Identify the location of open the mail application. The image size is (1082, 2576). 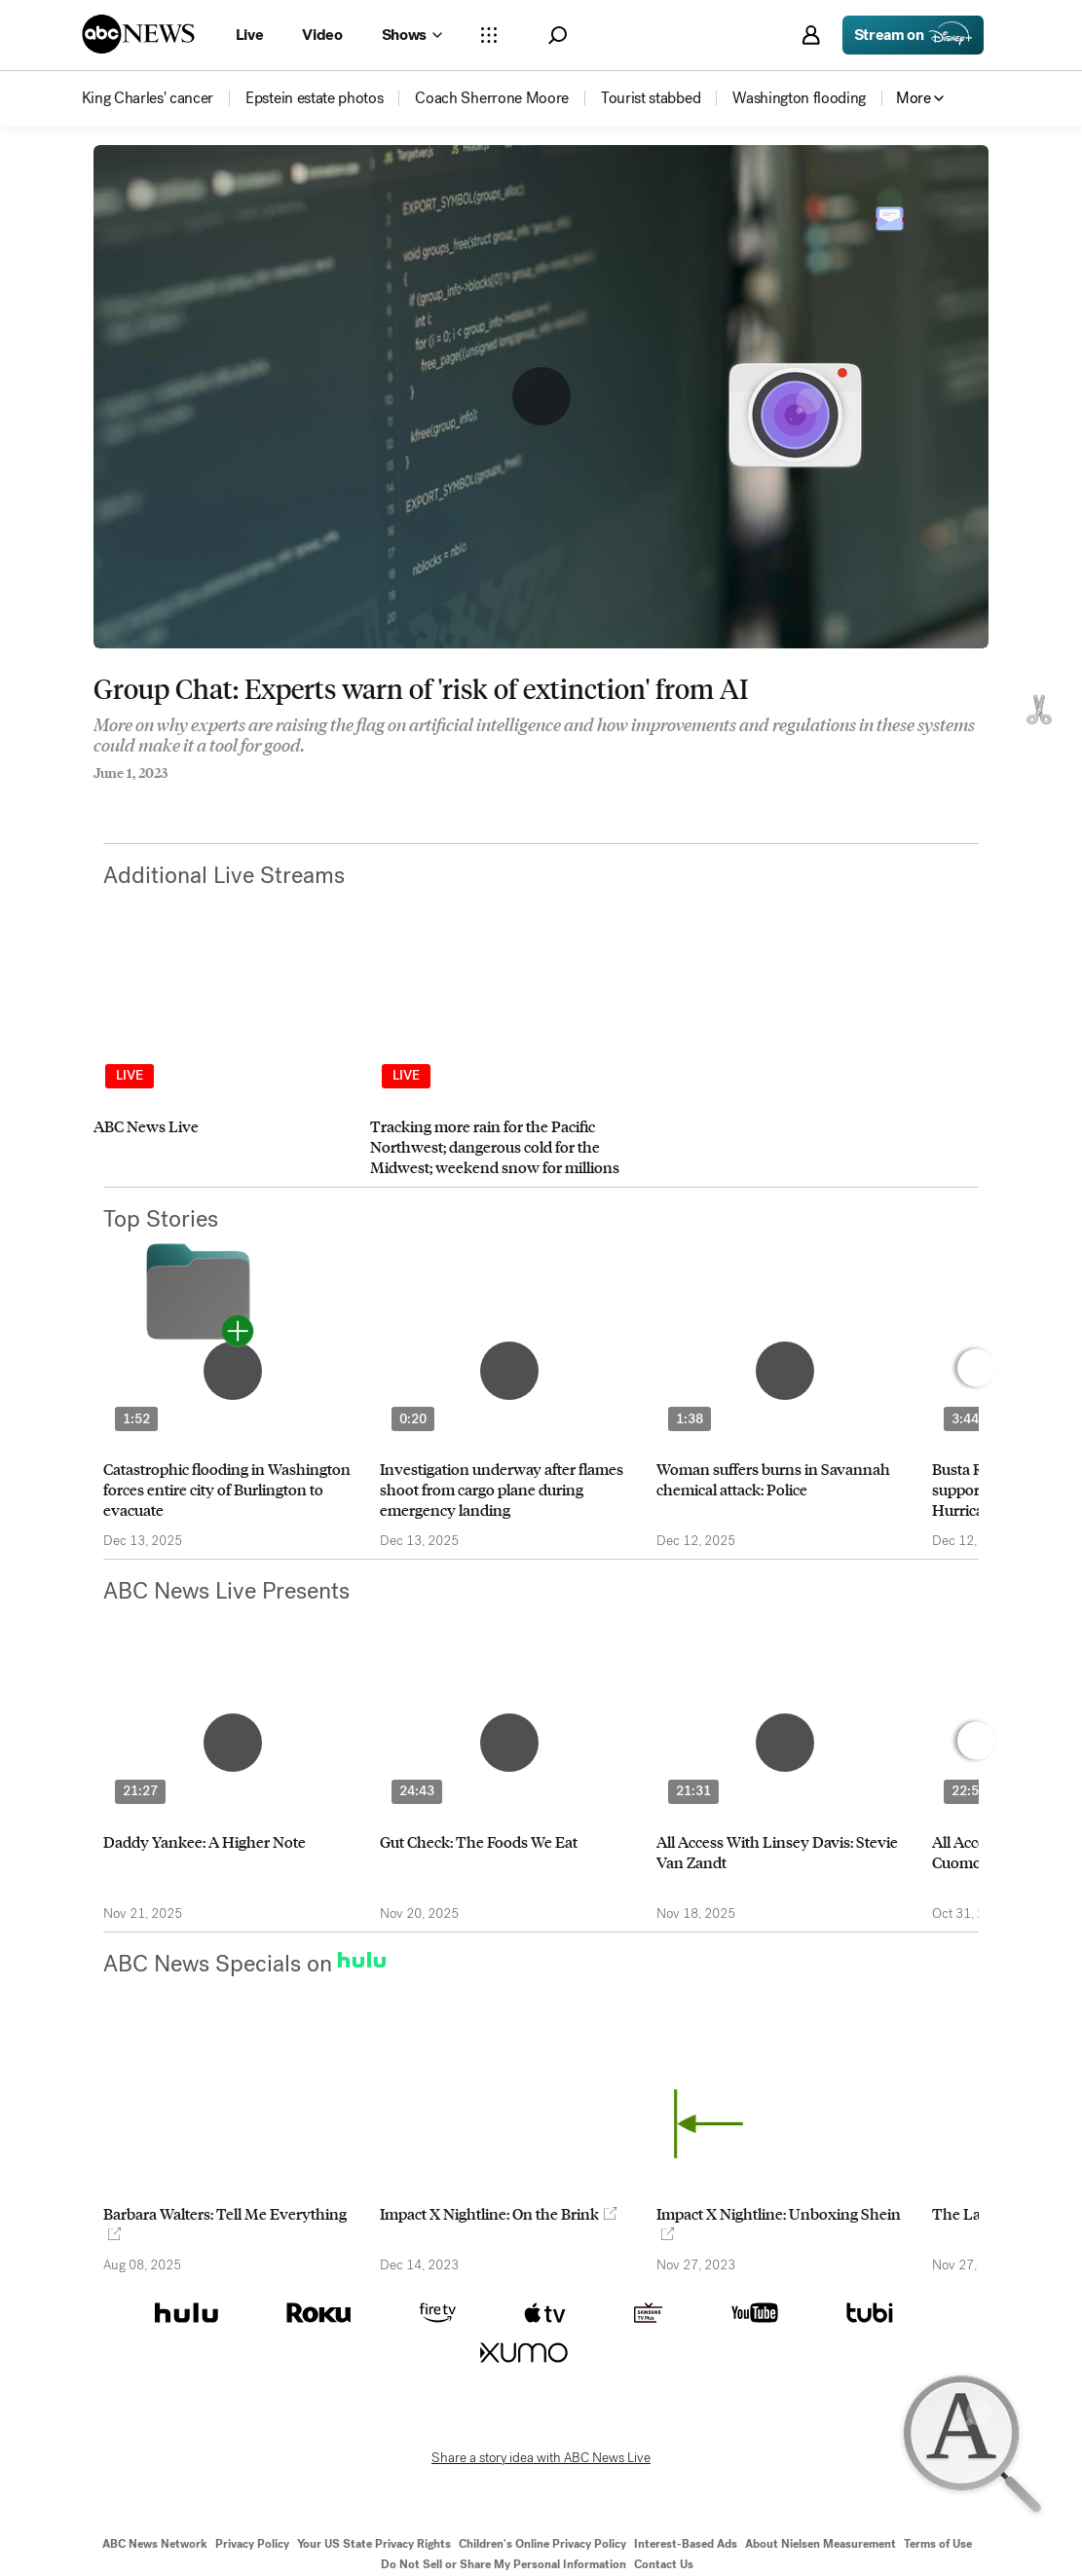
(889, 218).